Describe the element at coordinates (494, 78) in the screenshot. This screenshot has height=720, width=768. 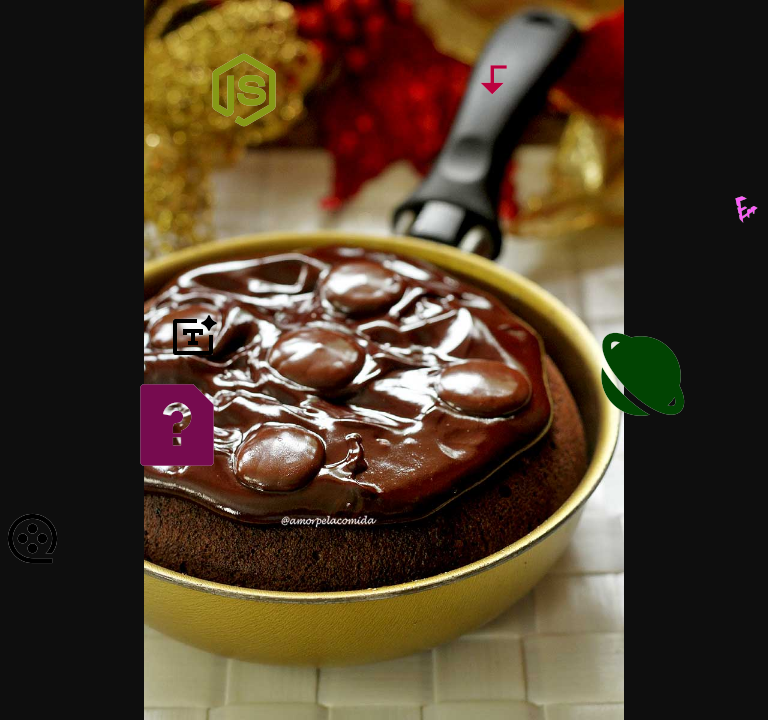
I see `navigate back and down in a menu hierarchy` at that location.